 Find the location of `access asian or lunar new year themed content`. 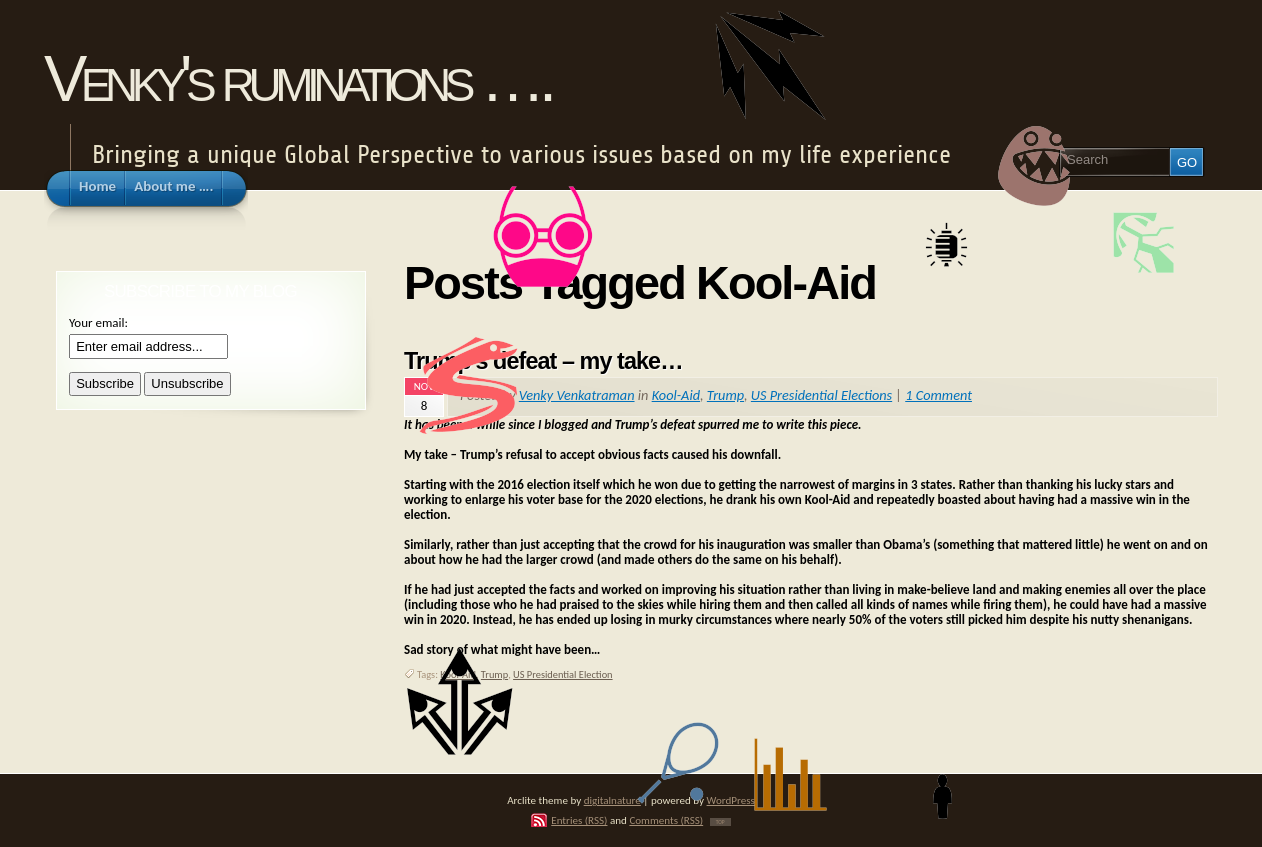

access asian or lunar new year themed content is located at coordinates (946, 244).